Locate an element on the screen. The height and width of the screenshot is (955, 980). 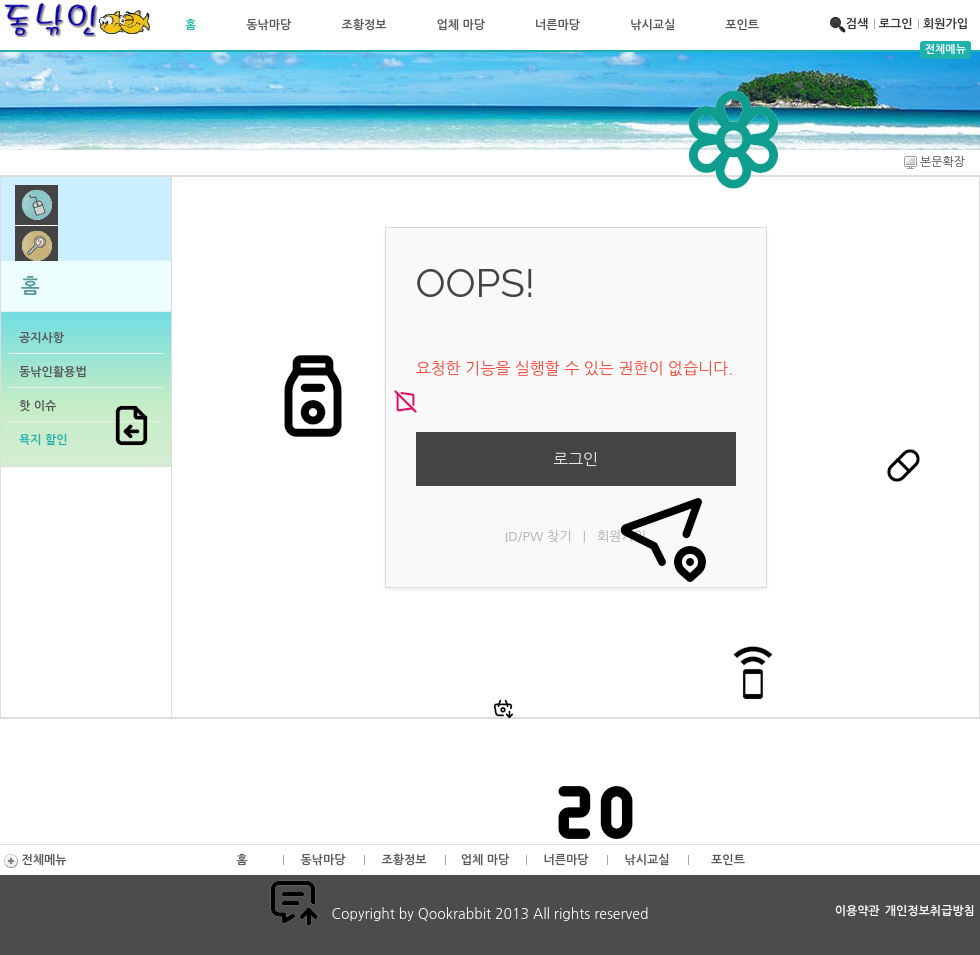
access medication reminders or health settings is located at coordinates (903, 465).